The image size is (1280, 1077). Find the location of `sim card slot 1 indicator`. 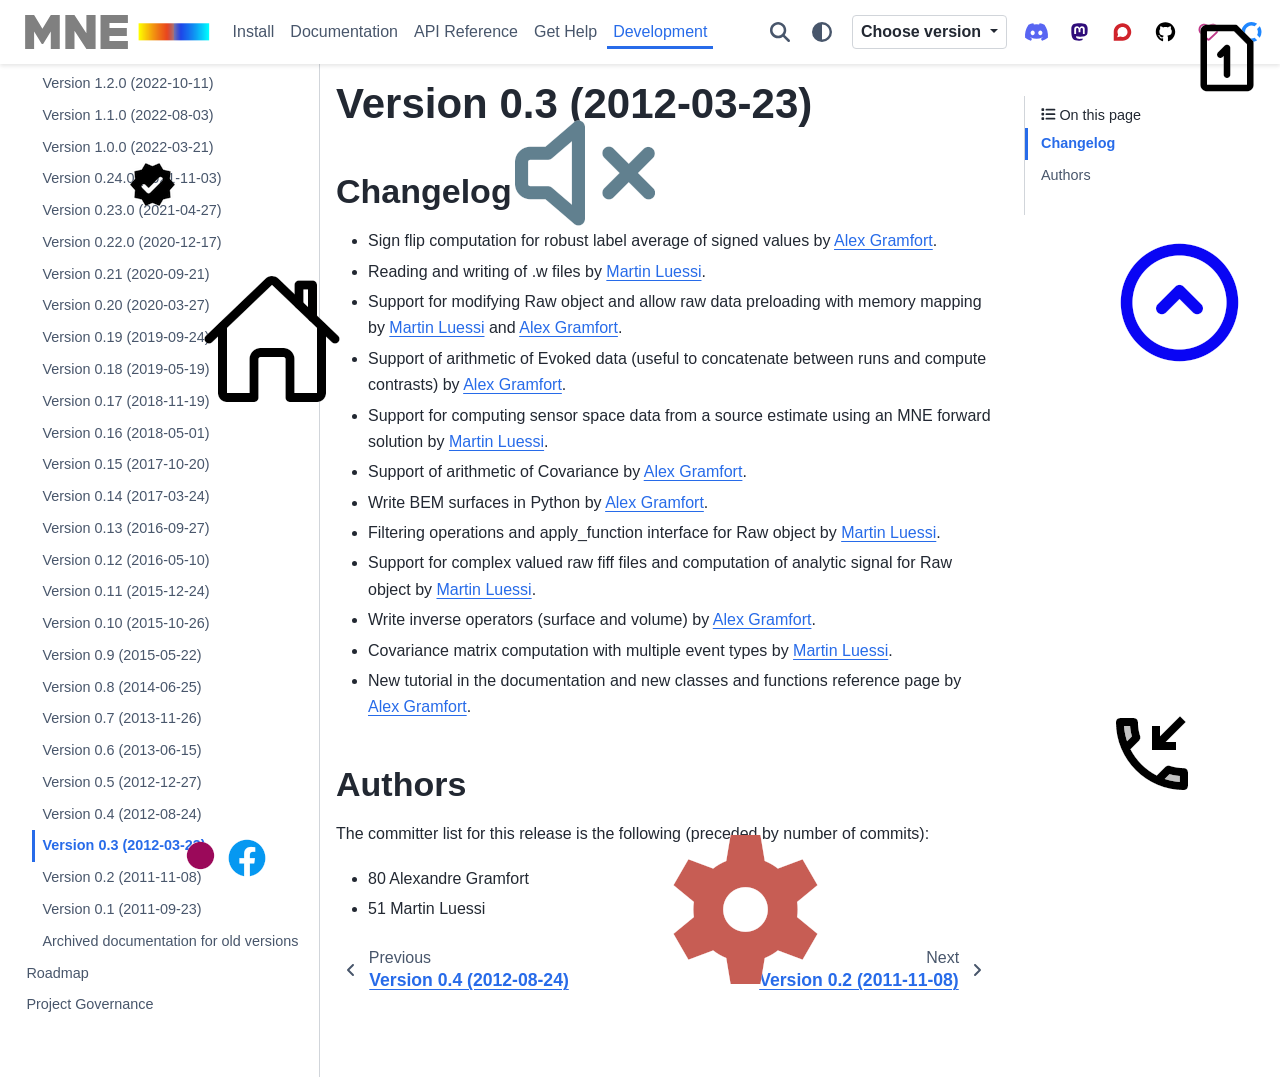

sim card slot 1 indicator is located at coordinates (1227, 58).